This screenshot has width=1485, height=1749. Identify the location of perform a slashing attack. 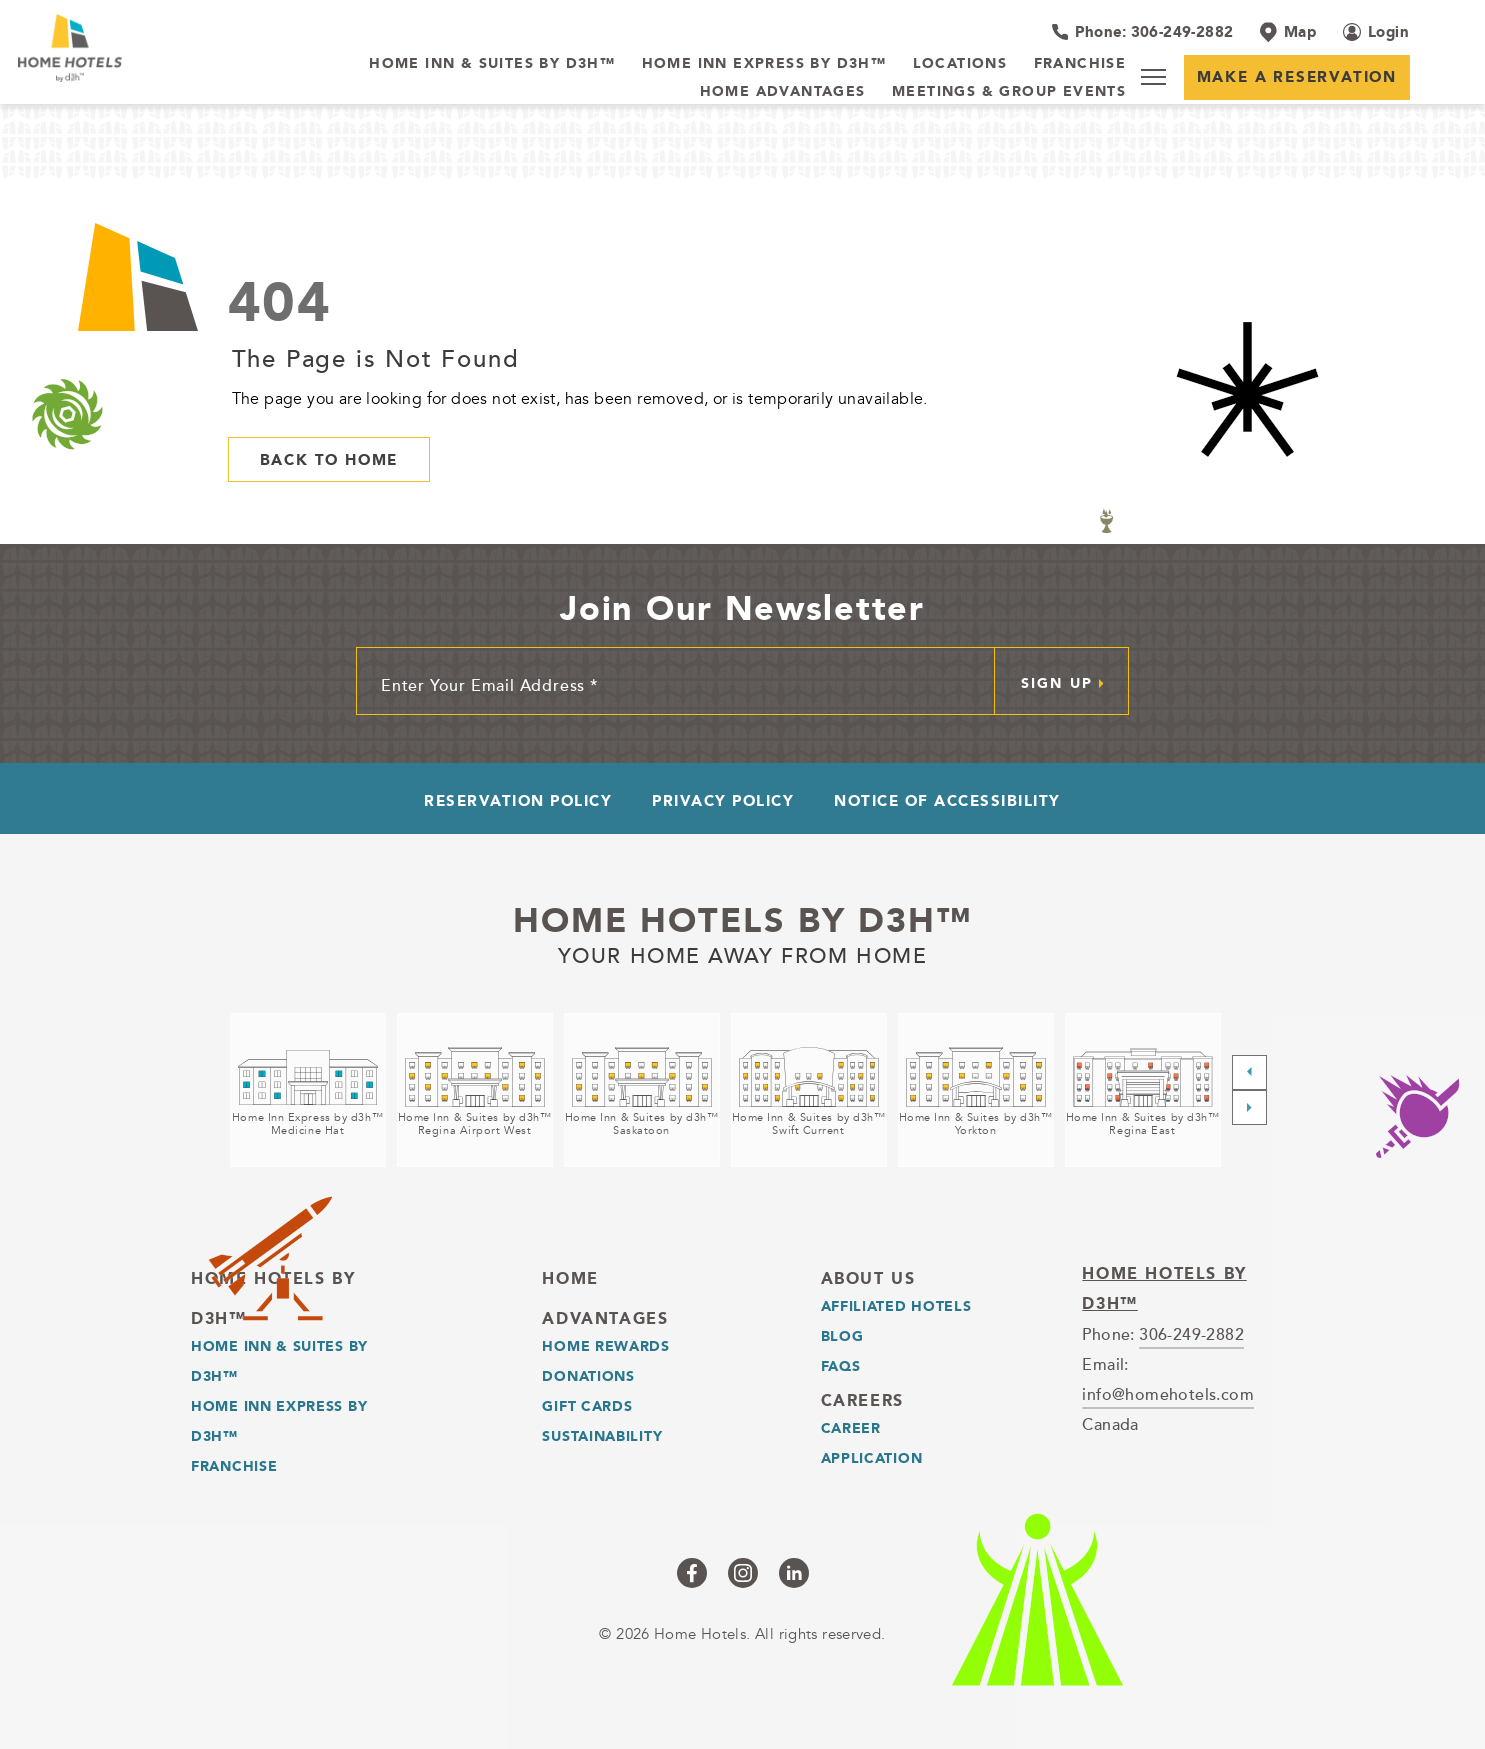
(1417, 1116).